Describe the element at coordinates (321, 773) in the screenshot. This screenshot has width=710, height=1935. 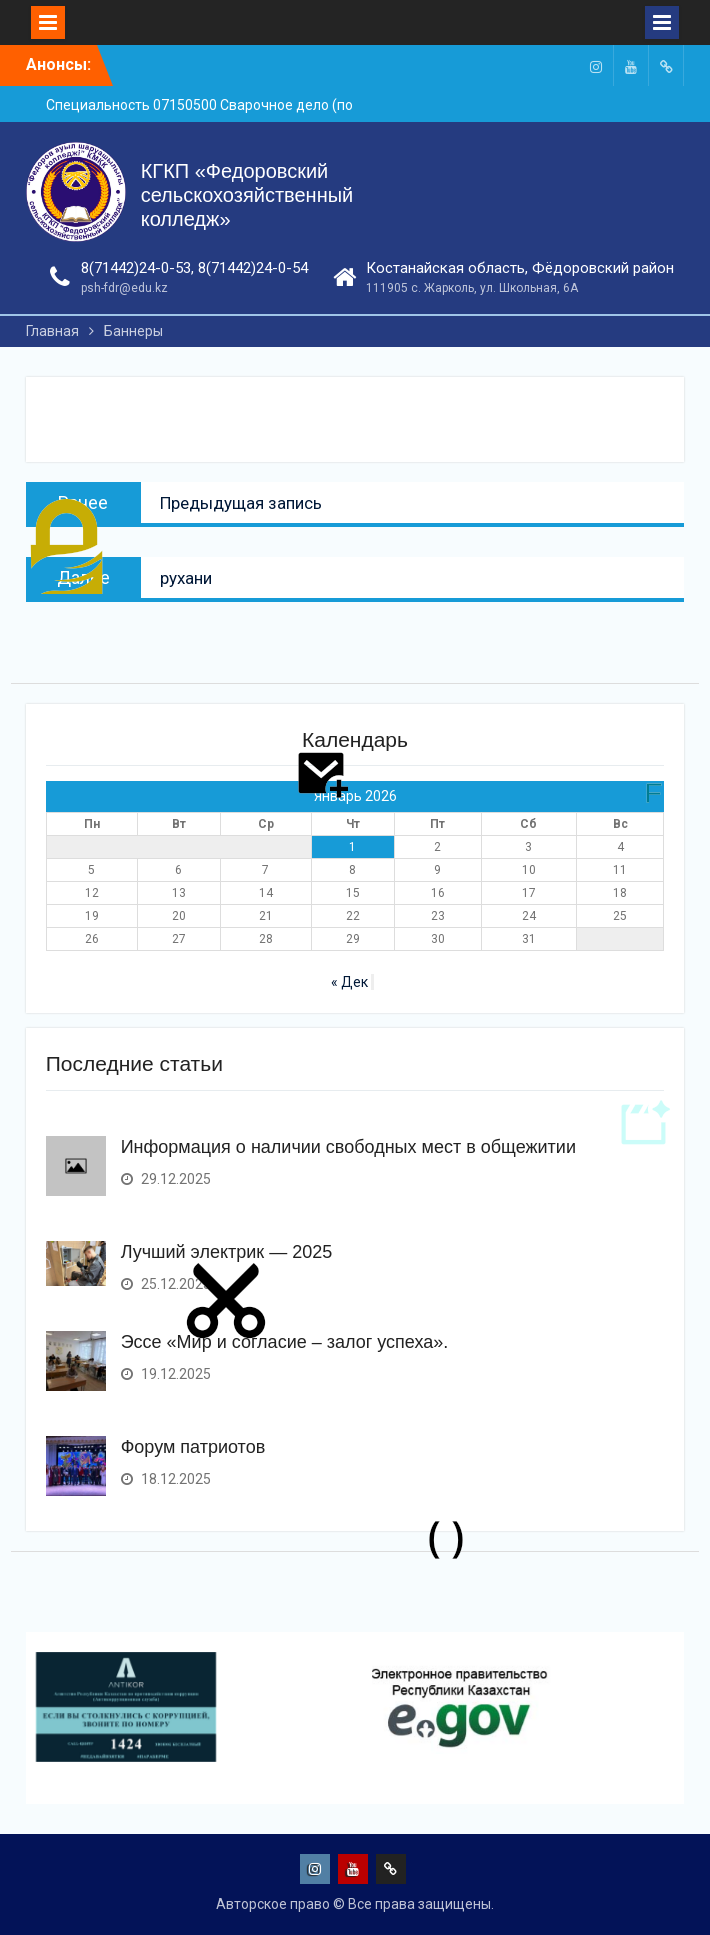
I see `compose a new email` at that location.